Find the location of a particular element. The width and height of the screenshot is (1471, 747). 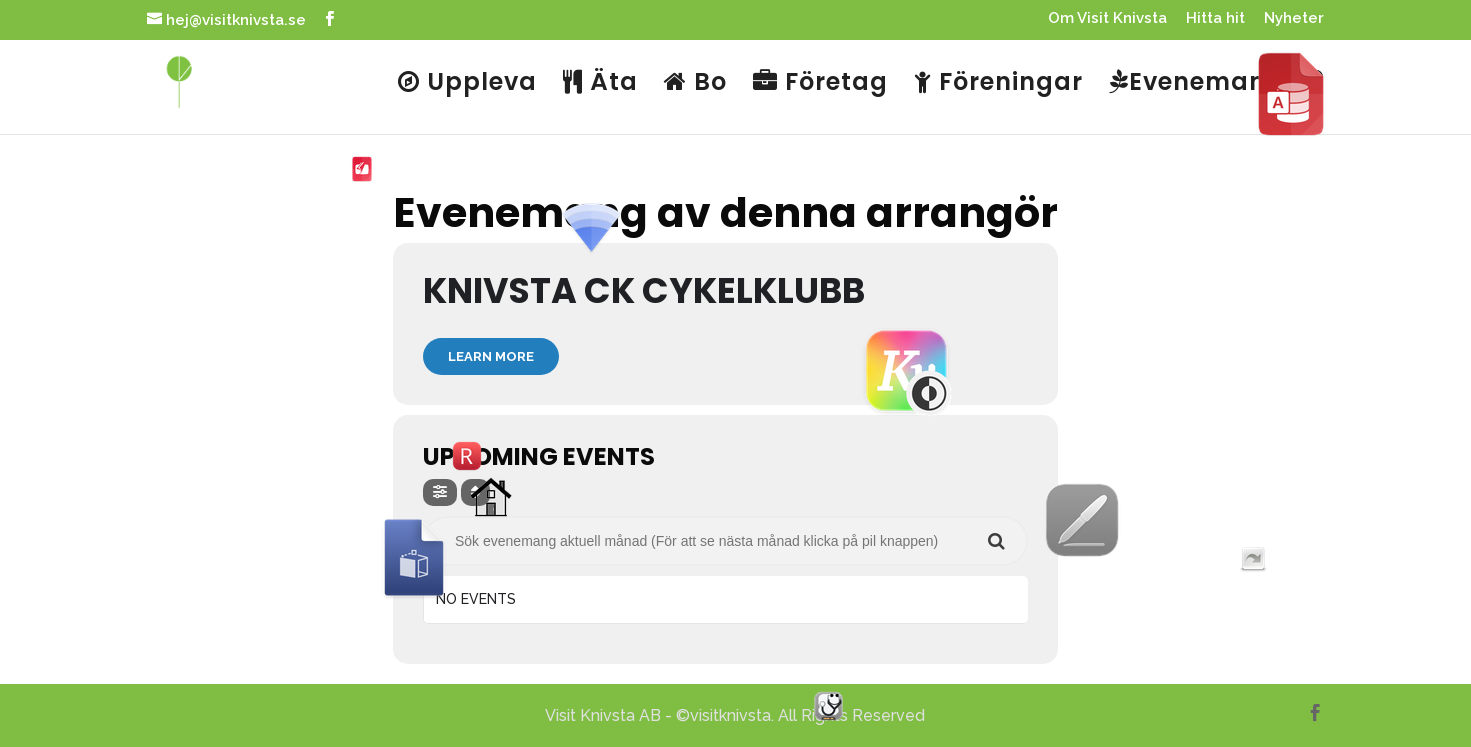

navigate to your home folder is located at coordinates (491, 497).